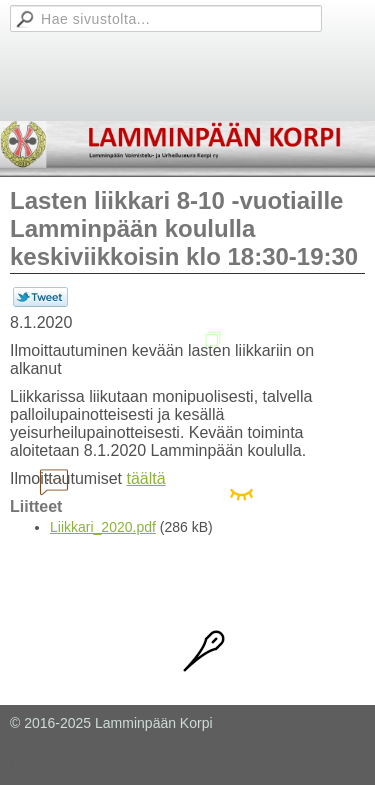  What do you see at coordinates (204, 651) in the screenshot?
I see `sewing or crafting tools` at bounding box center [204, 651].